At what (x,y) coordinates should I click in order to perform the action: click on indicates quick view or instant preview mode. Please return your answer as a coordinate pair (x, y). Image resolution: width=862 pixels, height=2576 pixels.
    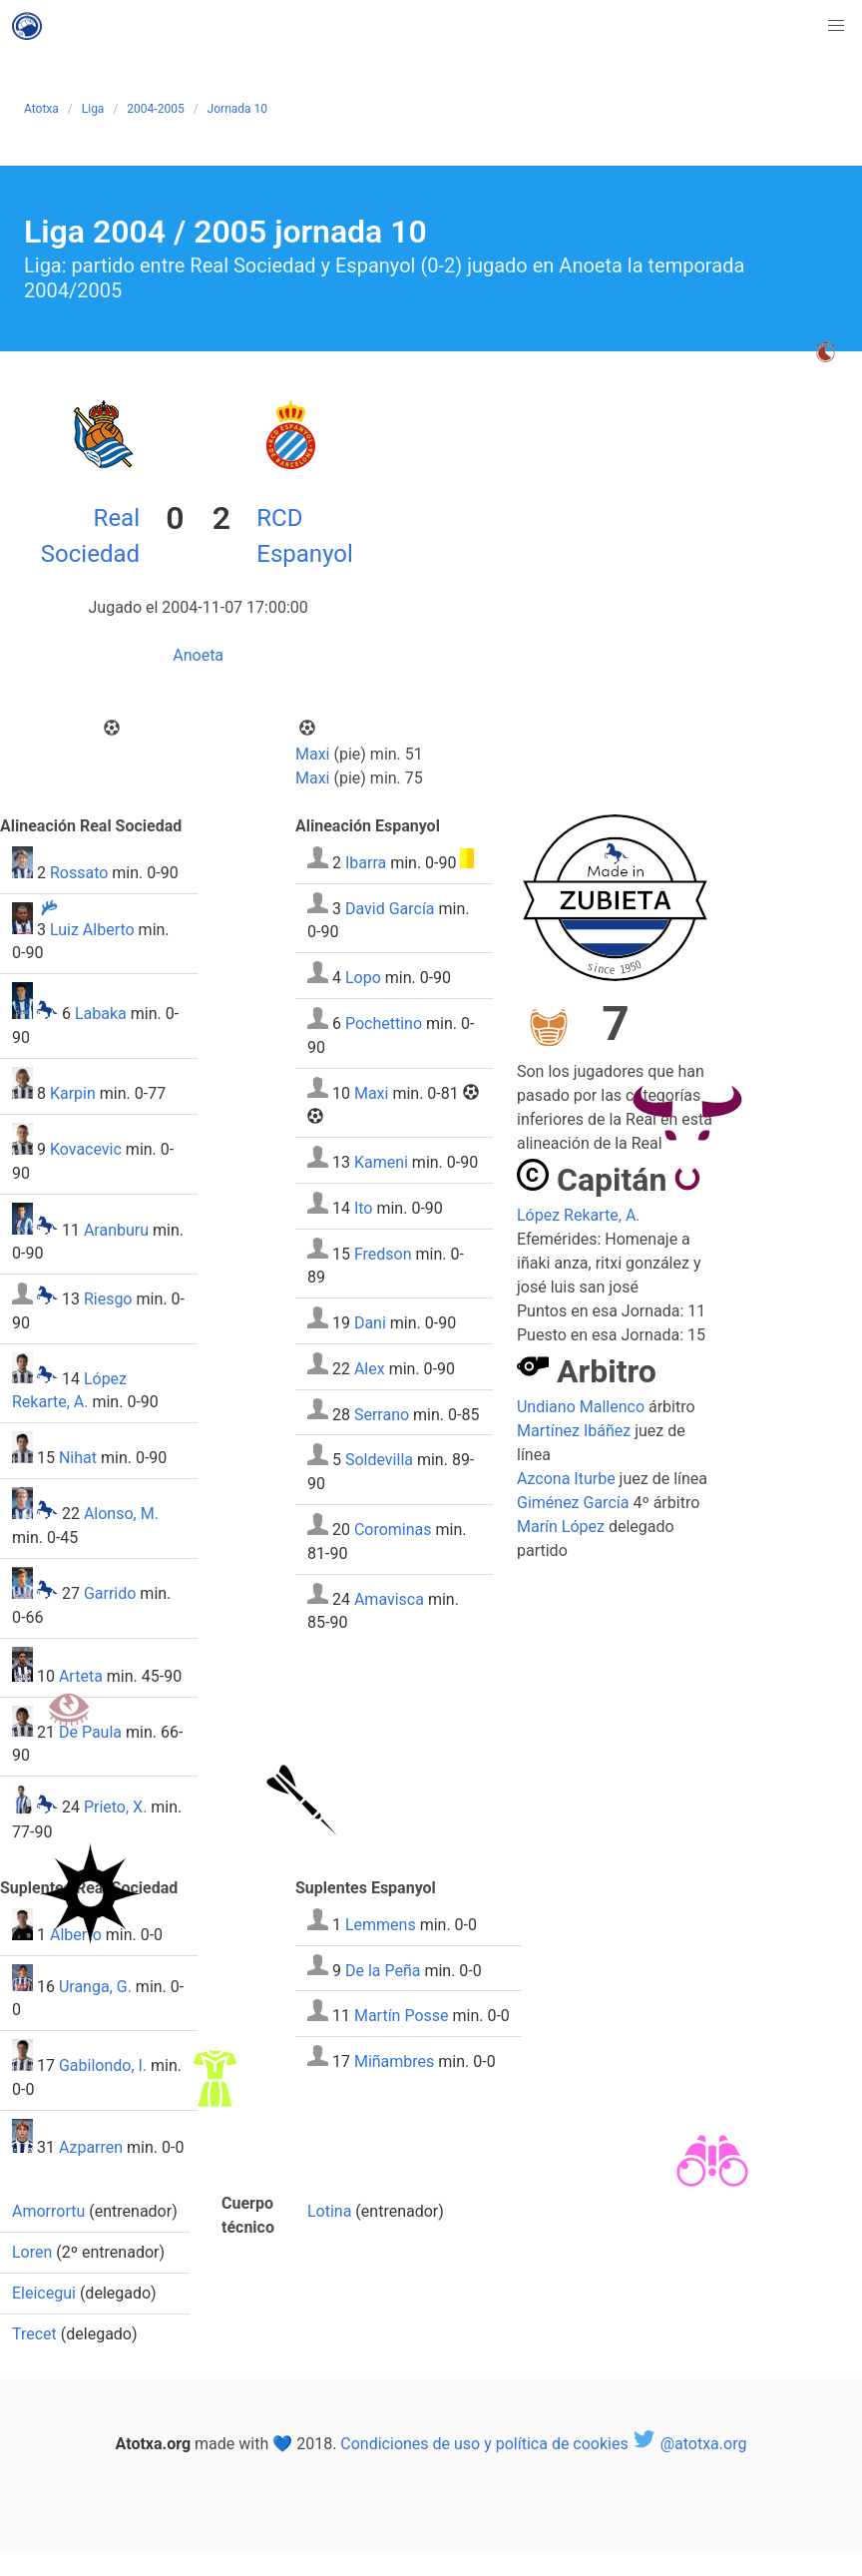
    Looking at the image, I should click on (69, 1710).